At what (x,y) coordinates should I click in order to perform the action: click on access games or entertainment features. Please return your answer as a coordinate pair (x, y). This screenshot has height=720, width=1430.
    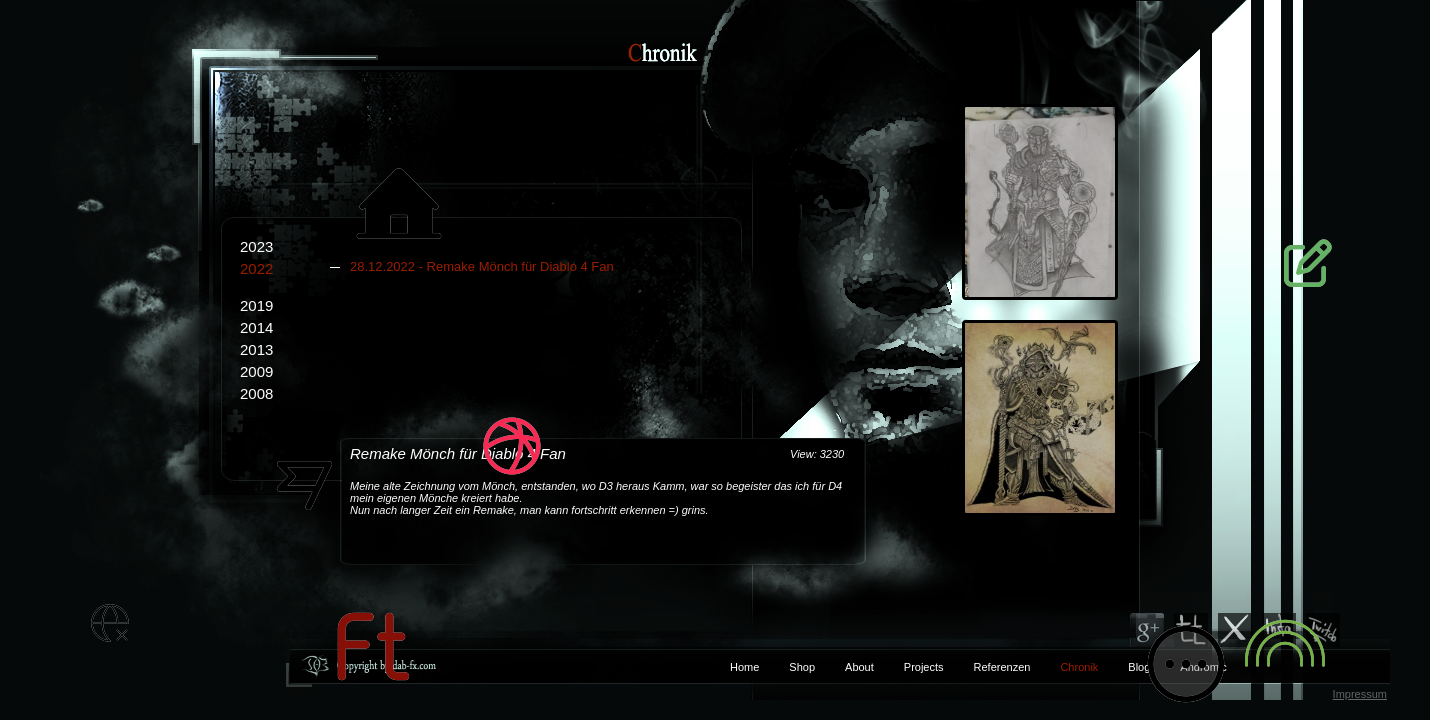
    Looking at the image, I should click on (512, 446).